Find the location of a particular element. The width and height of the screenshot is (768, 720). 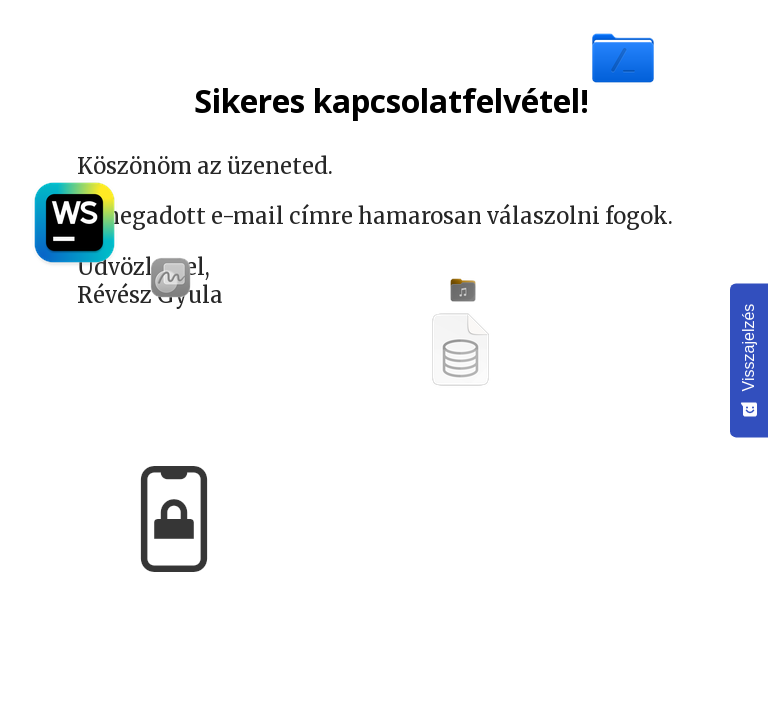

device is locked or secured is located at coordinates (174, 519).